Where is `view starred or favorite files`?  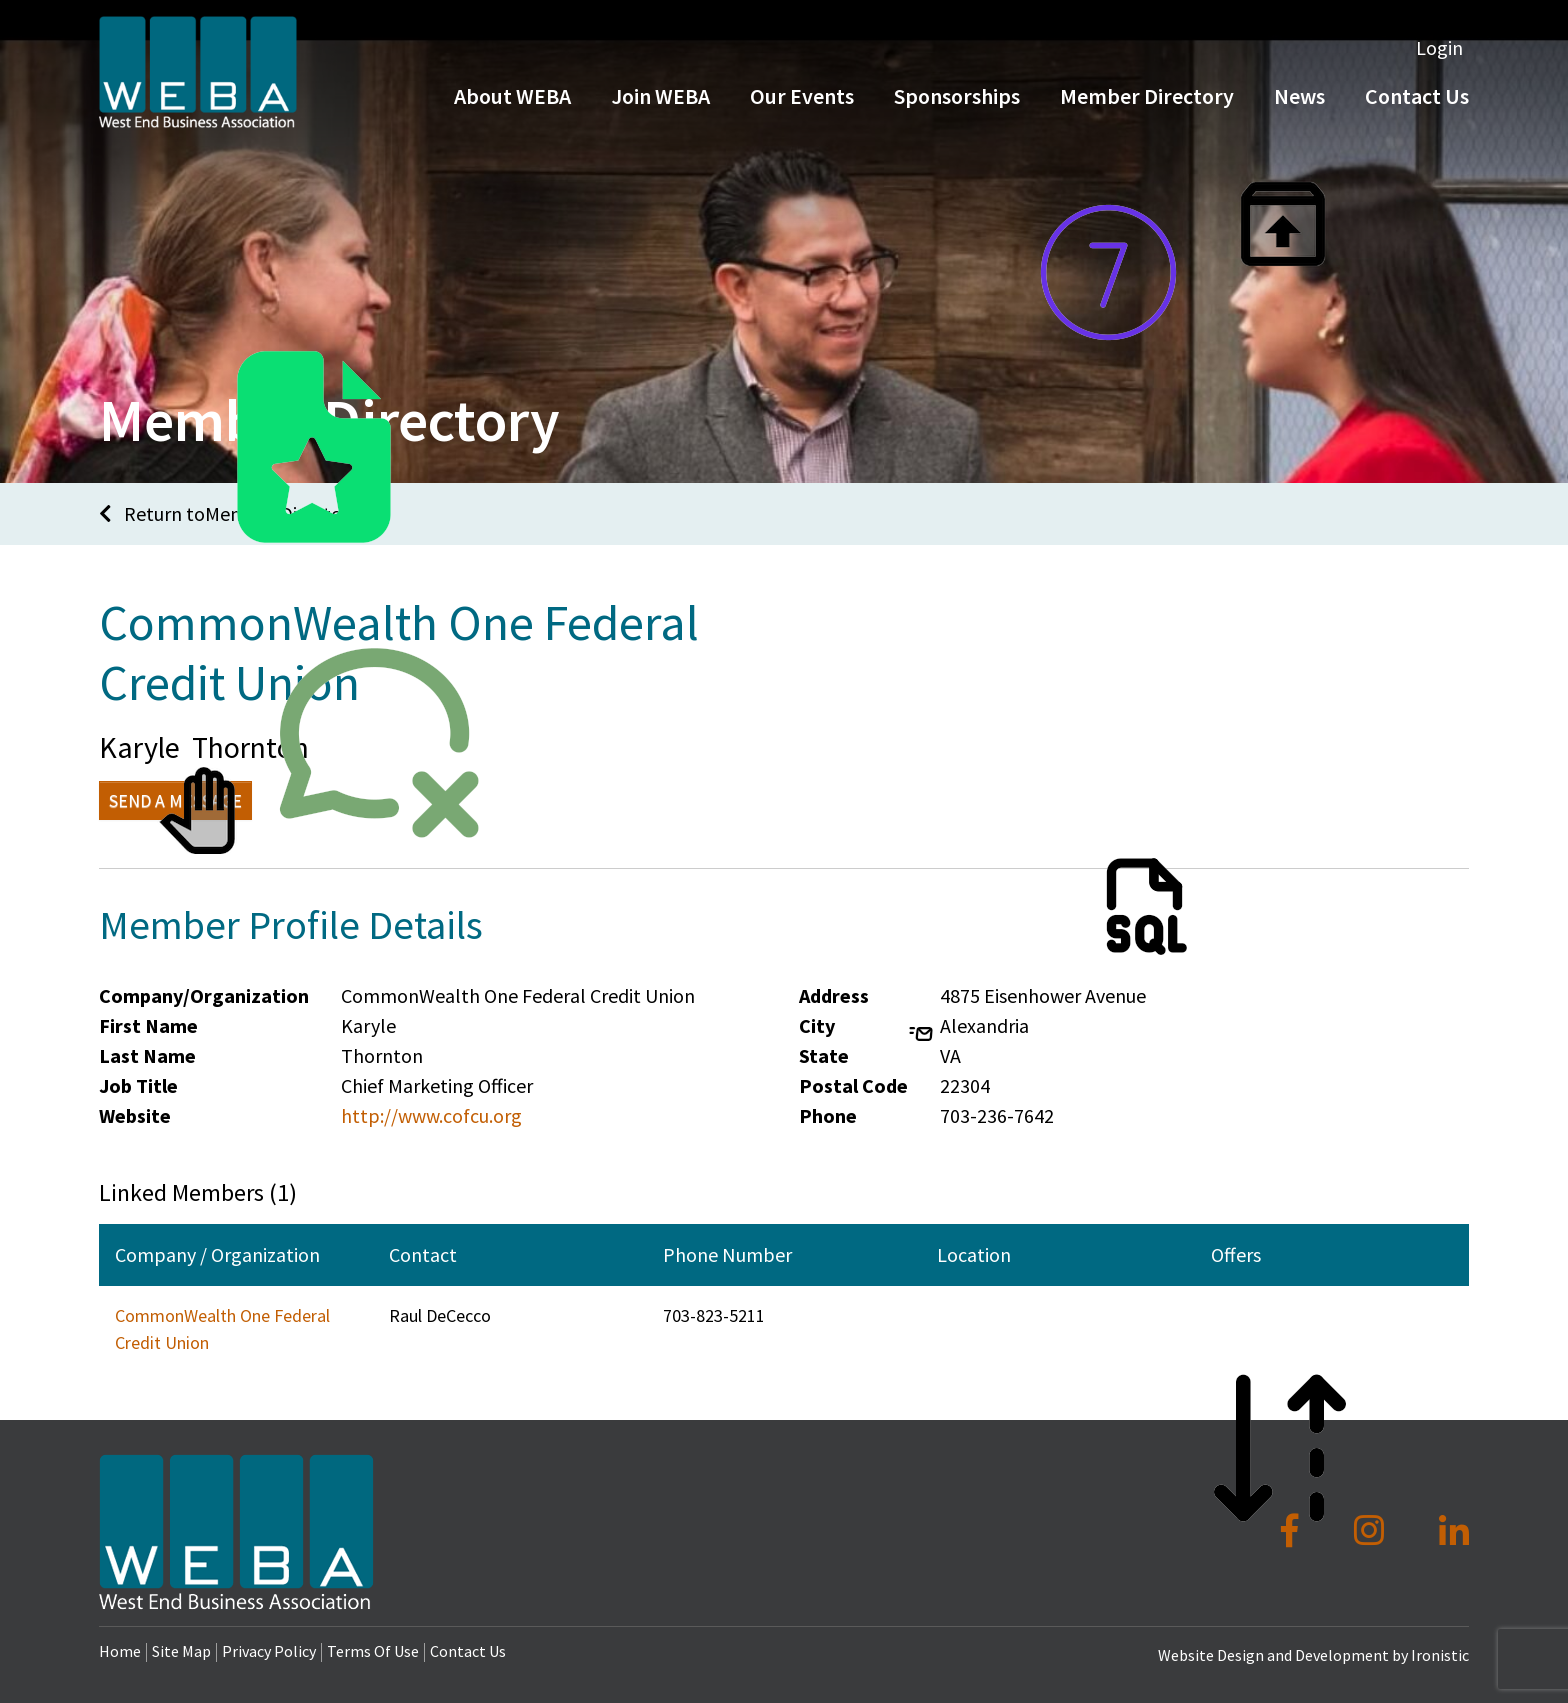
view starred or favorite files is located at coordinates (314, 447).